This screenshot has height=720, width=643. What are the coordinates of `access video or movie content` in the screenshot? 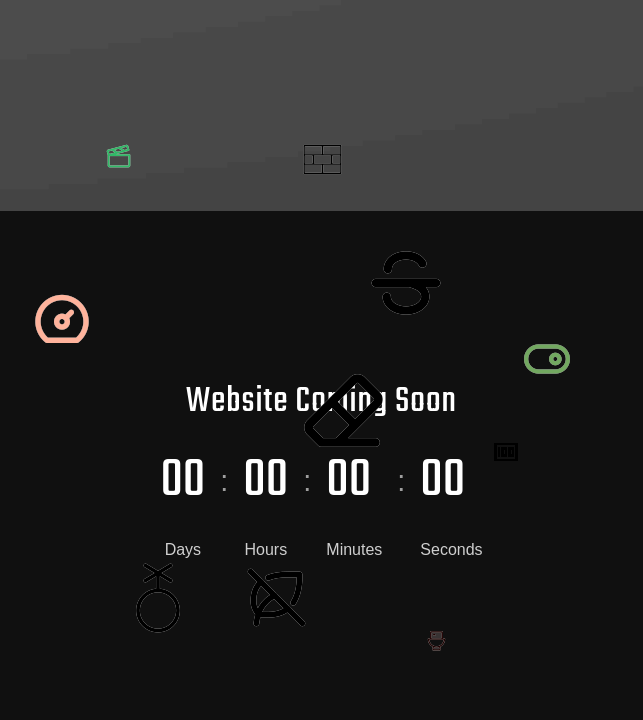 It's located at (119, 157).